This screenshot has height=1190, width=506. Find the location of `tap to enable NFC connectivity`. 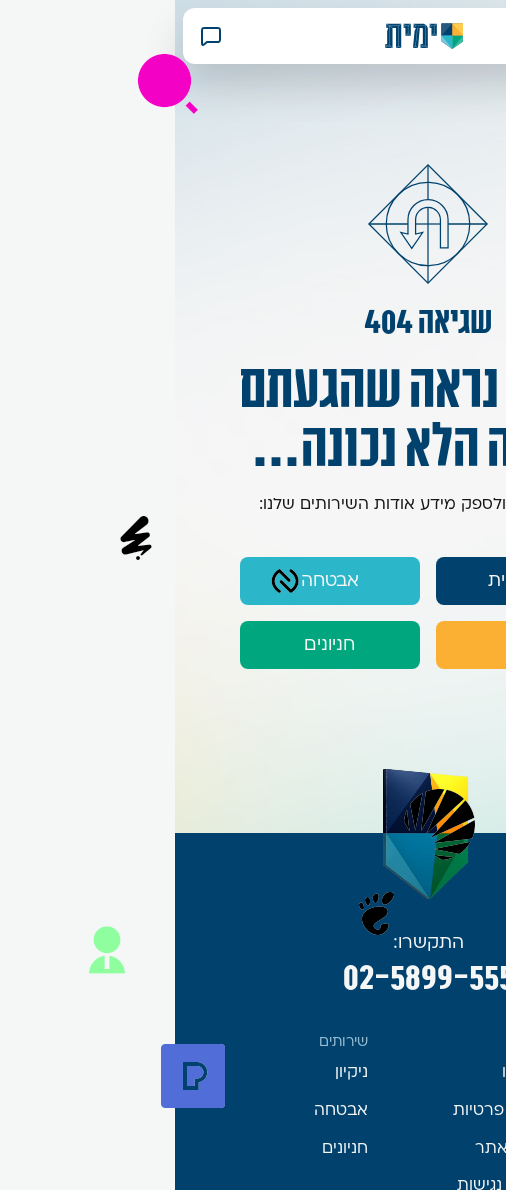

tap to enable NFC connectivity is located at coordinates (285, 581).